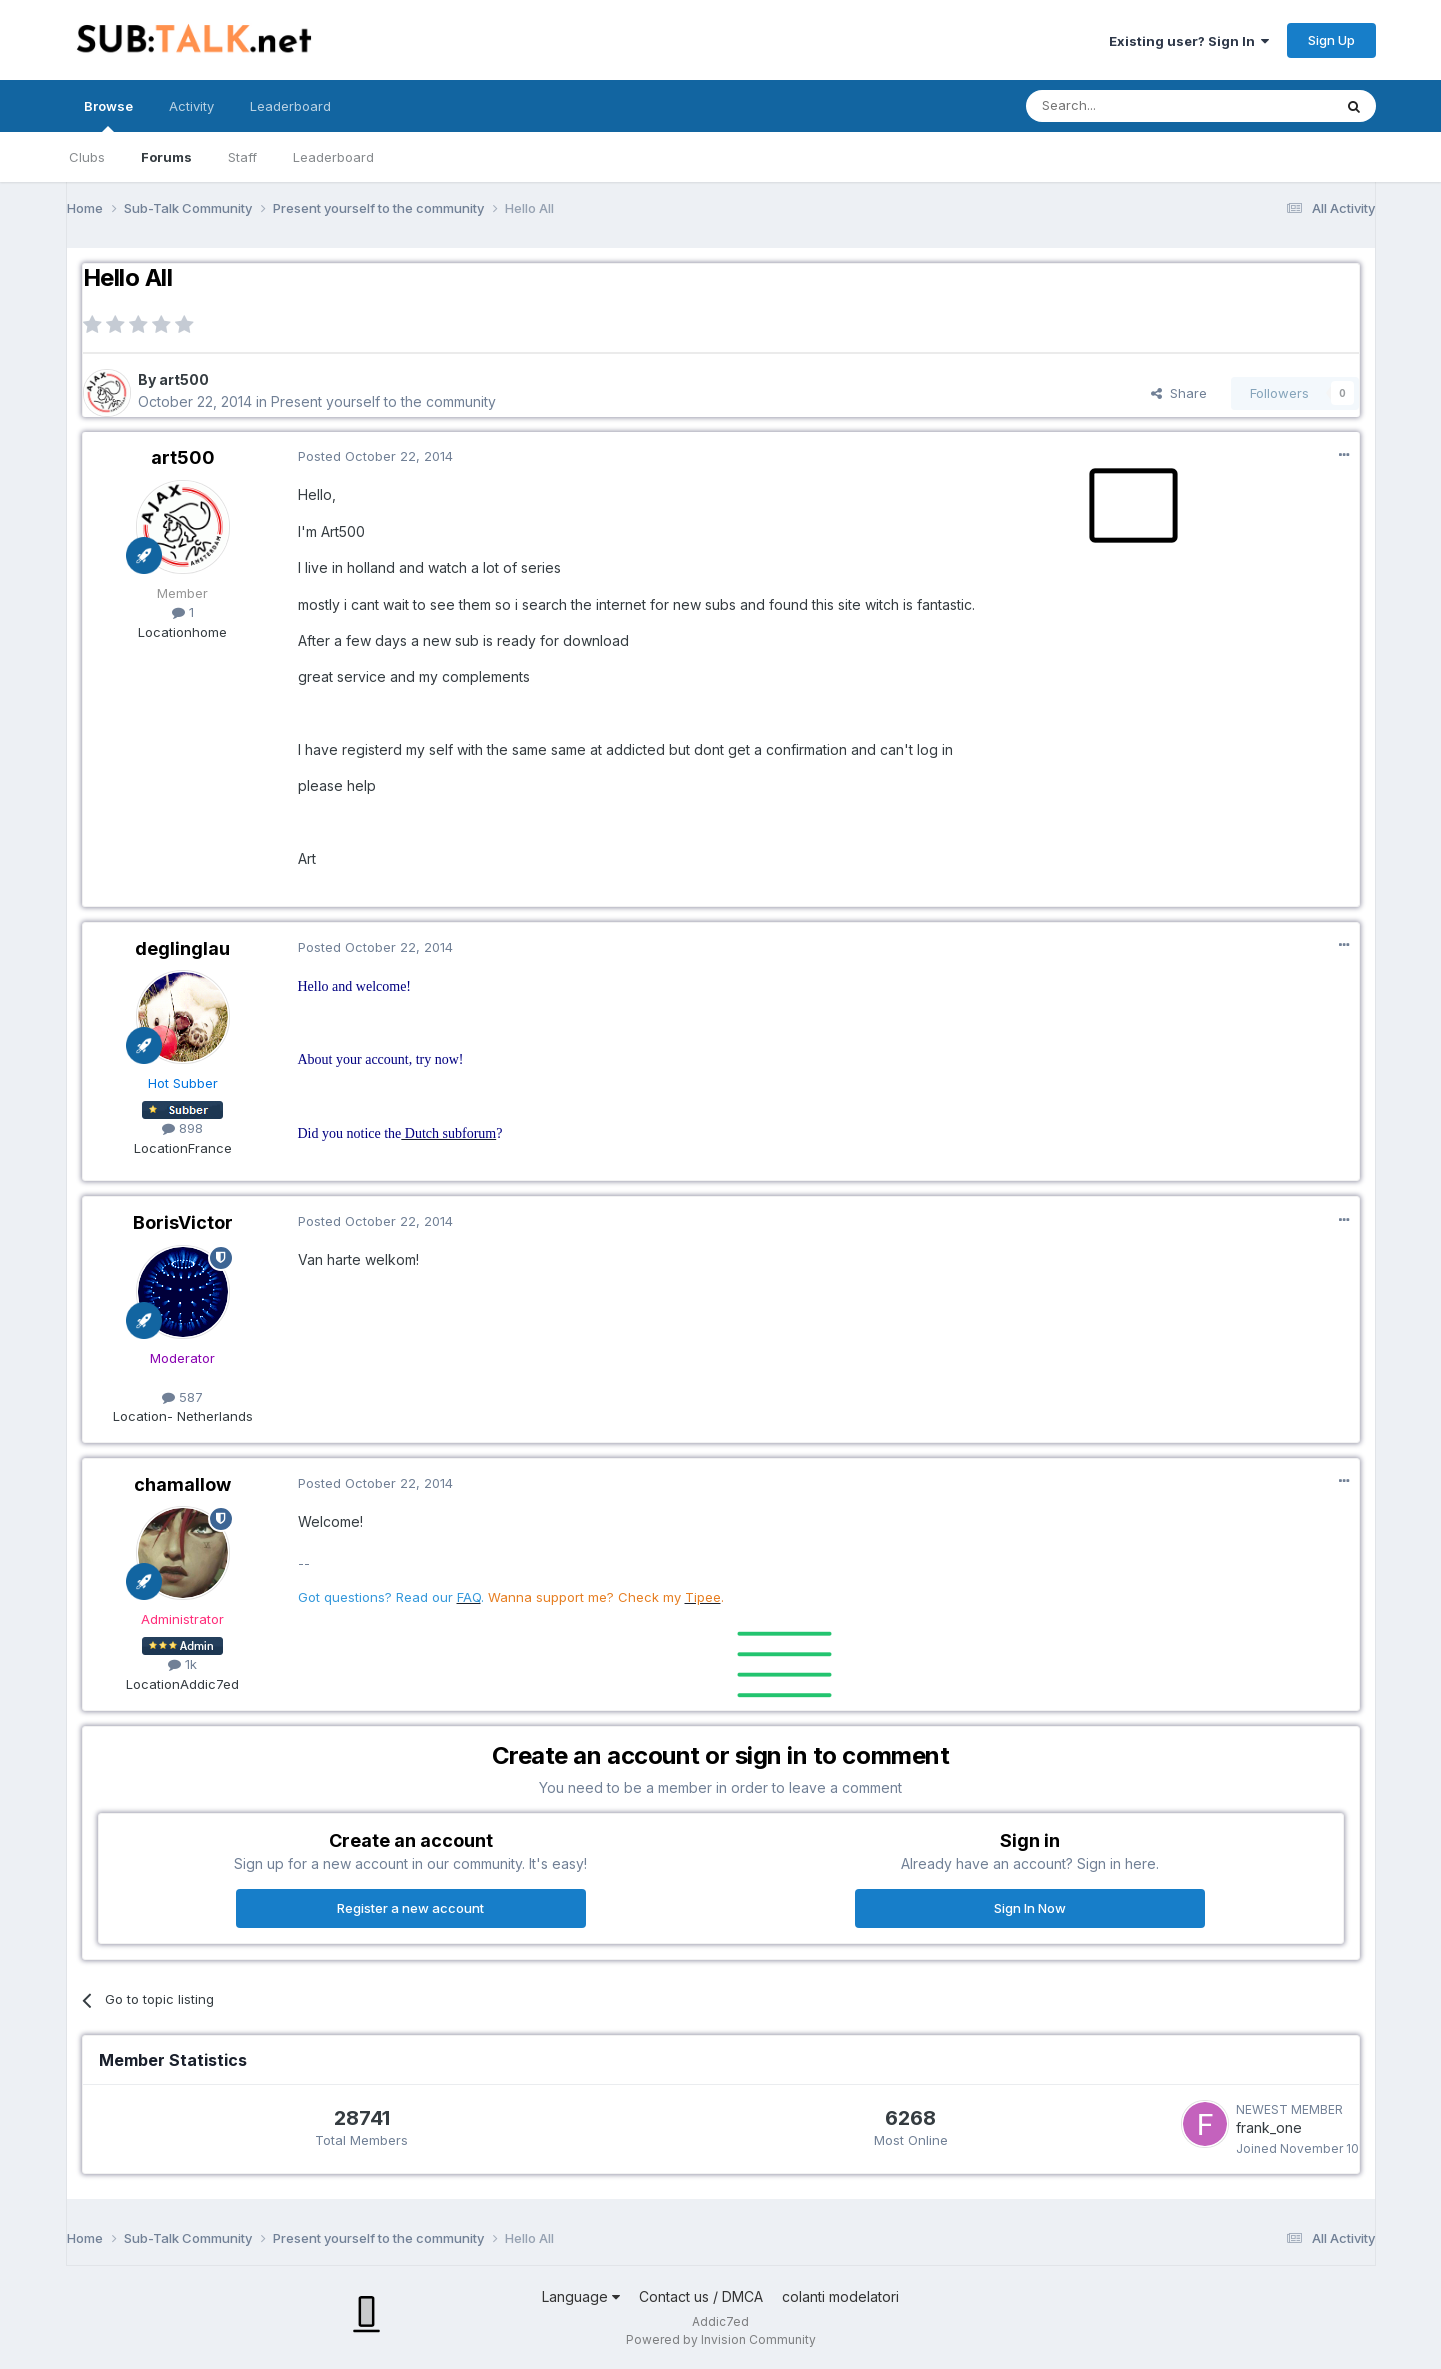 Image resolution: width=1441 pixels, height=2369 pixels. What do you see at coordinates (366, 2313) in the screenshot?
I see `align object to bottom edge` at bounding box center [366, 2313].